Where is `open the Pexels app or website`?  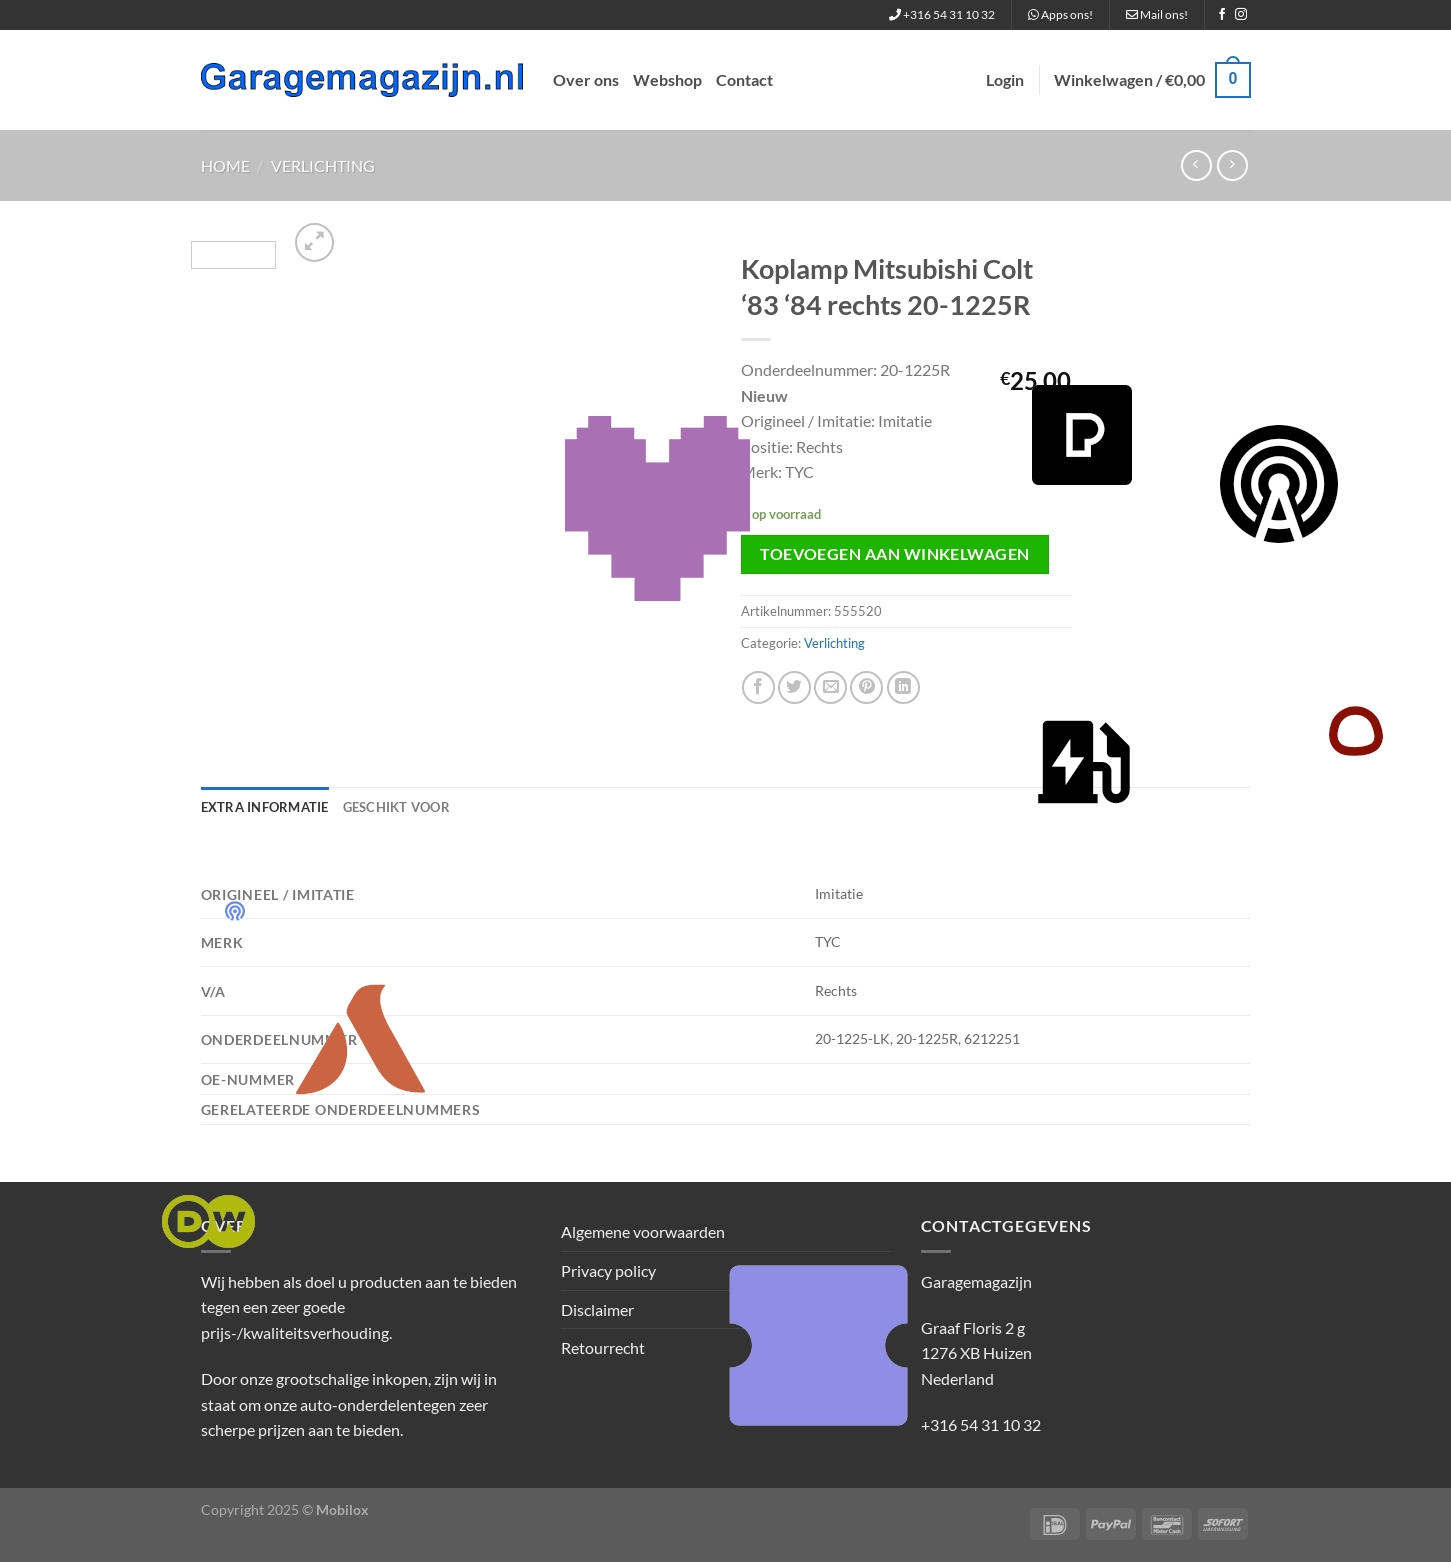
open the Pexels app or website is located at coordinates (1082, 435).